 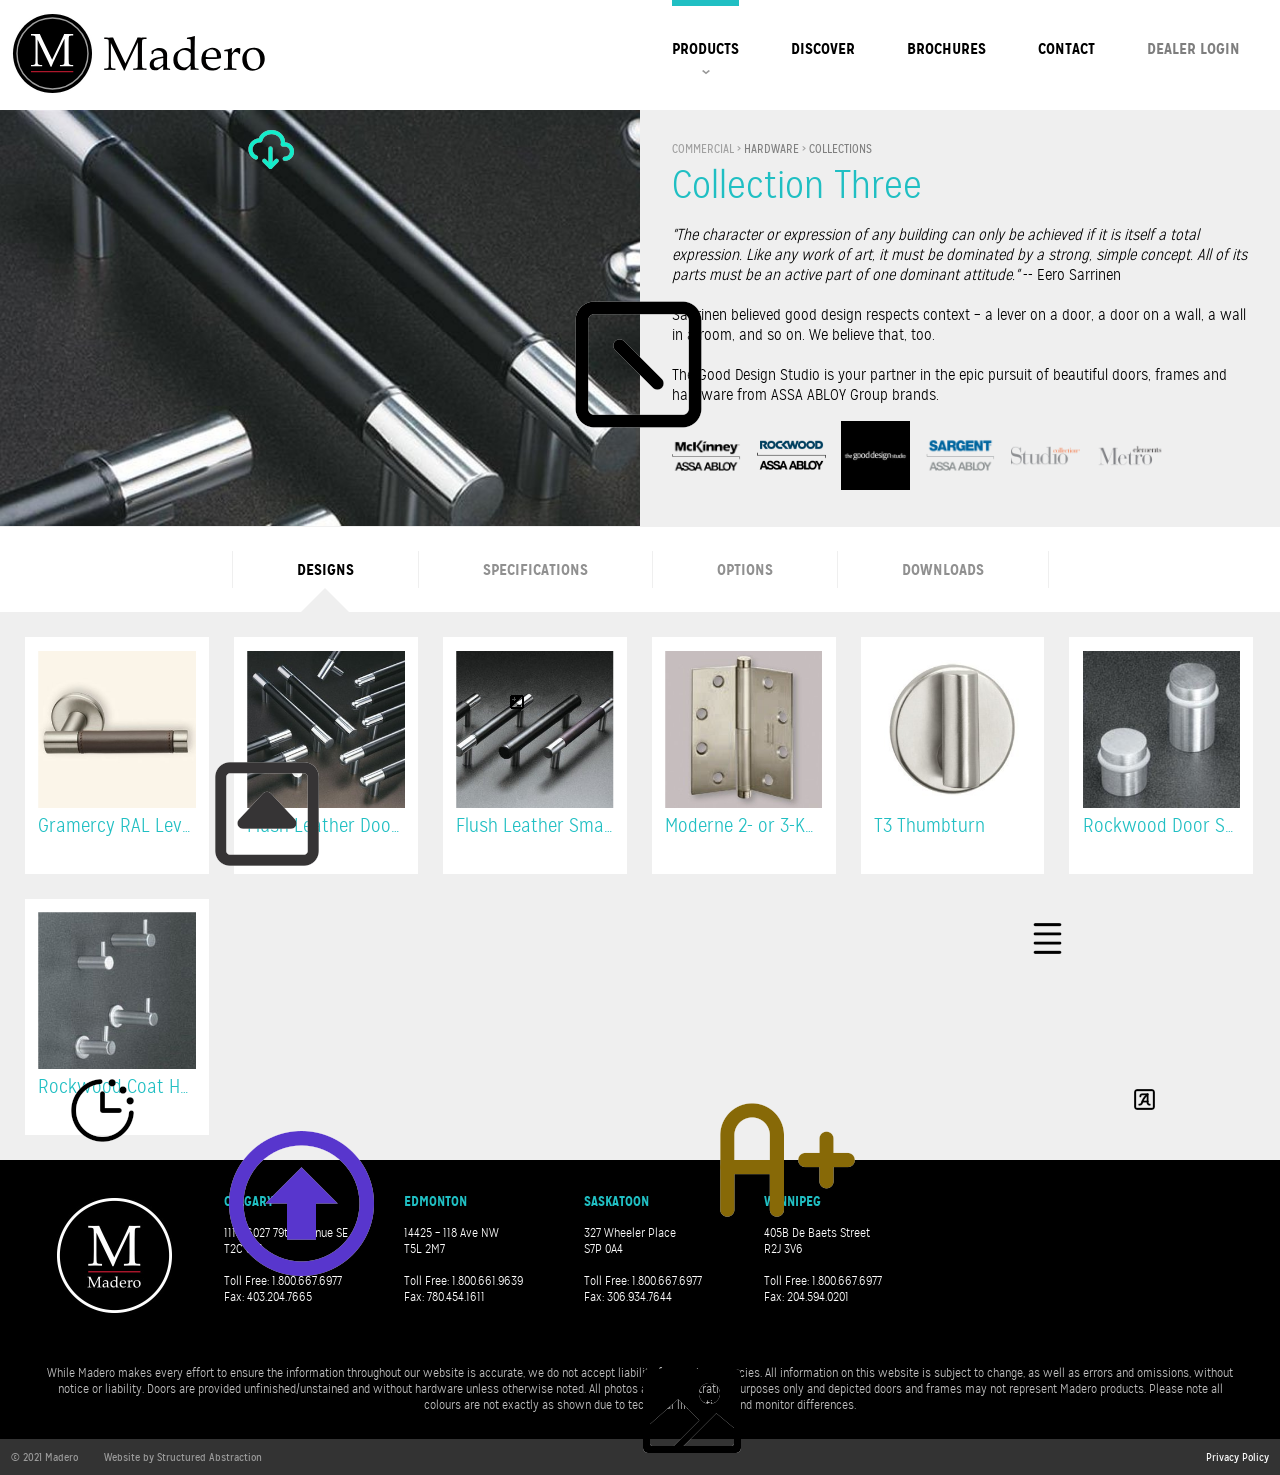 What do you see at coordinates (1047, 938) in the screenshot?
I see `switch to compact list view` at bounding box center [1047, 938].